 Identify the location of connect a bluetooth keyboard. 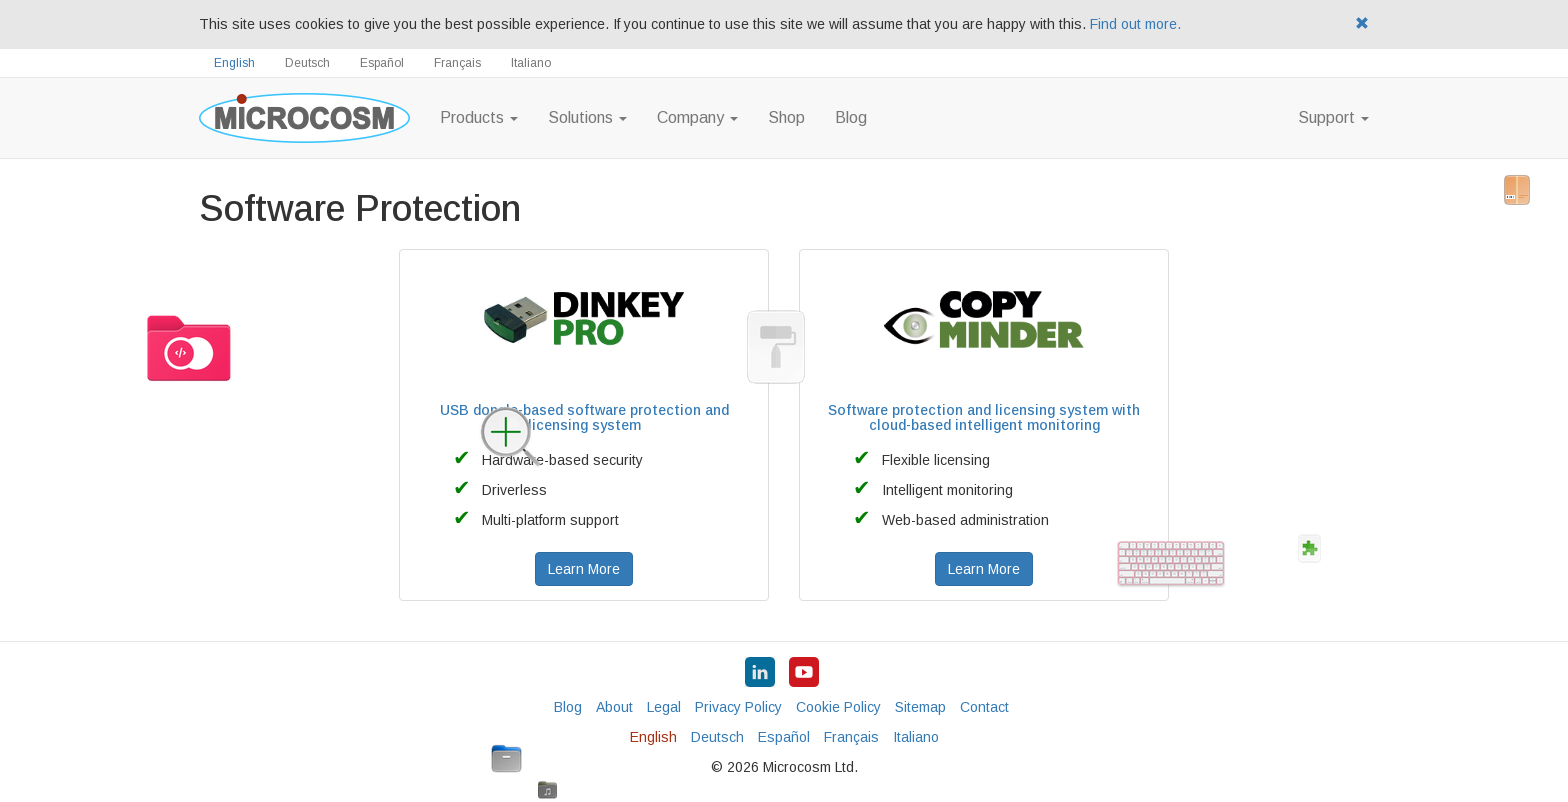
(1171, 563).